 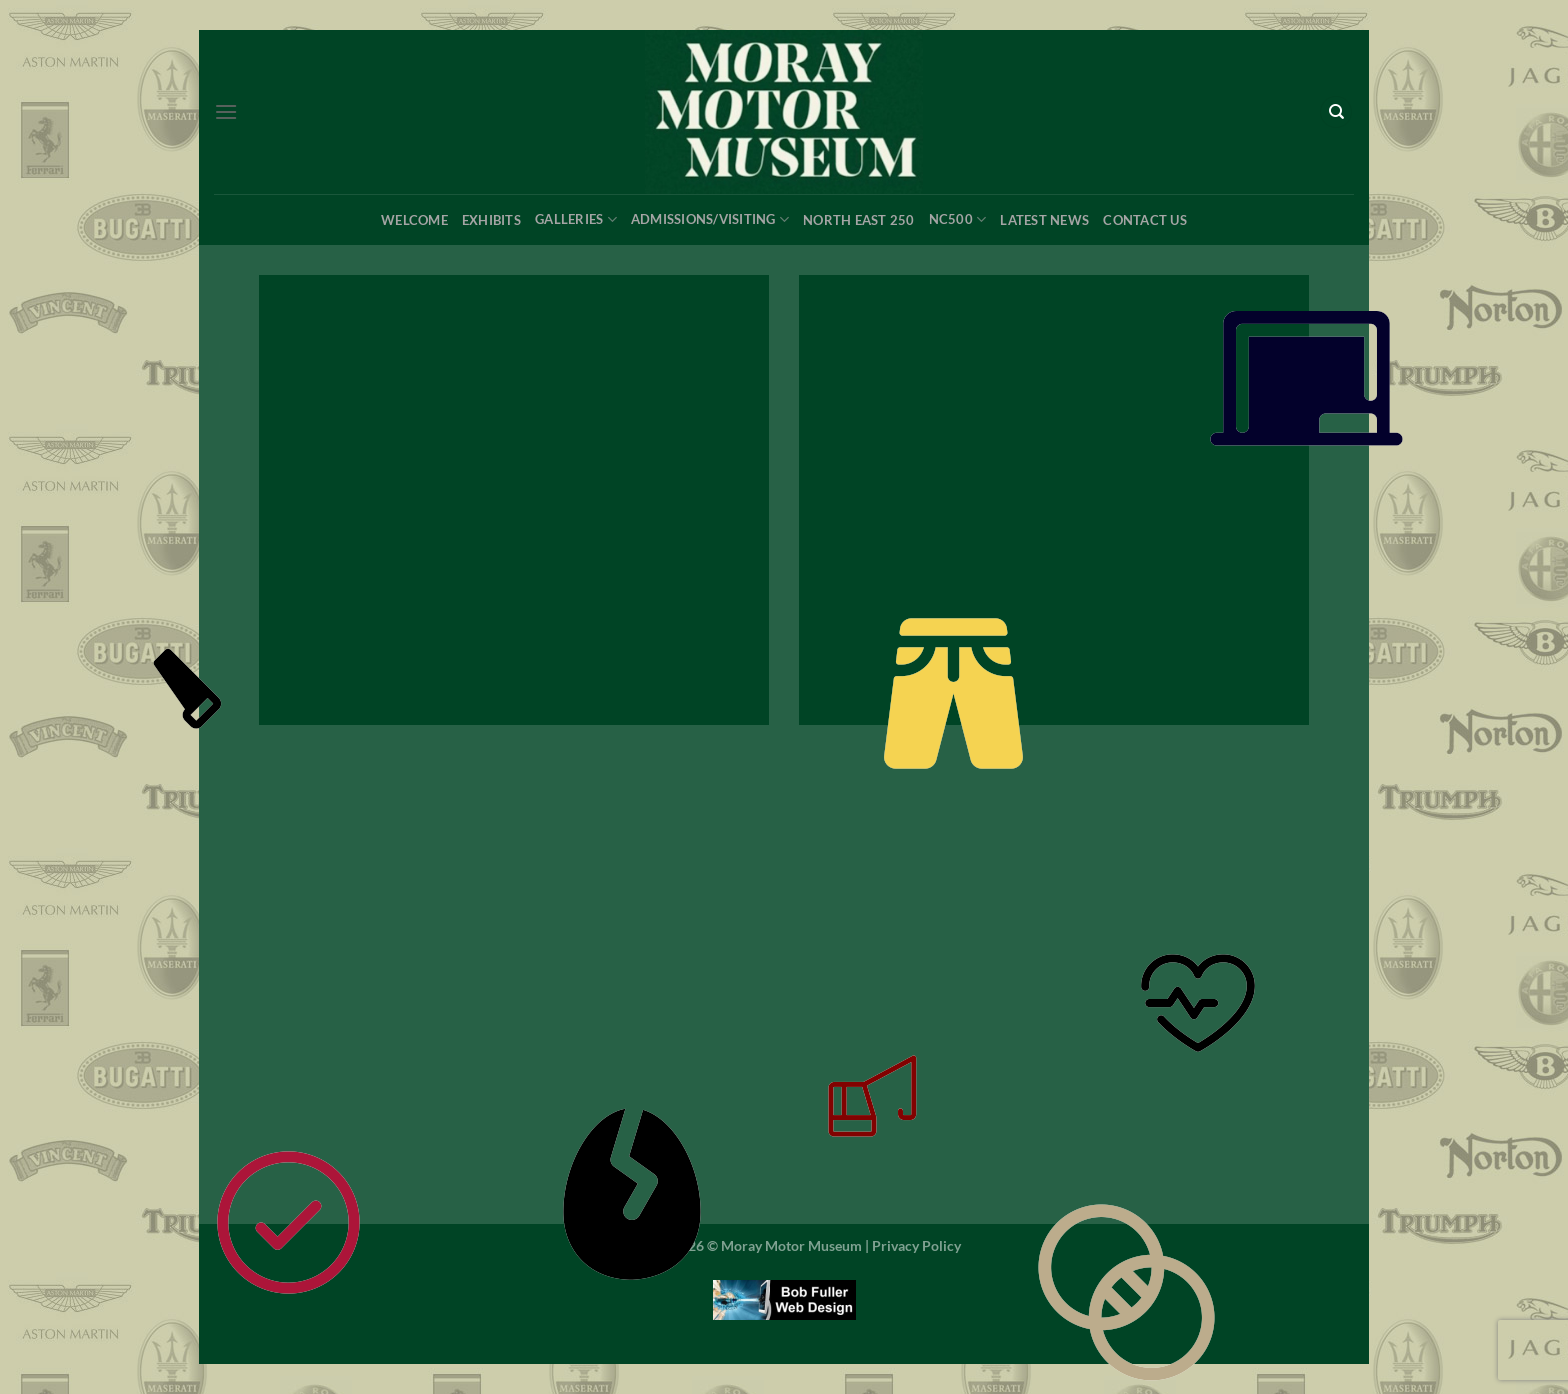 I want to click on browse pants or bottoms in a clothing app, so click(x=953, y=693).